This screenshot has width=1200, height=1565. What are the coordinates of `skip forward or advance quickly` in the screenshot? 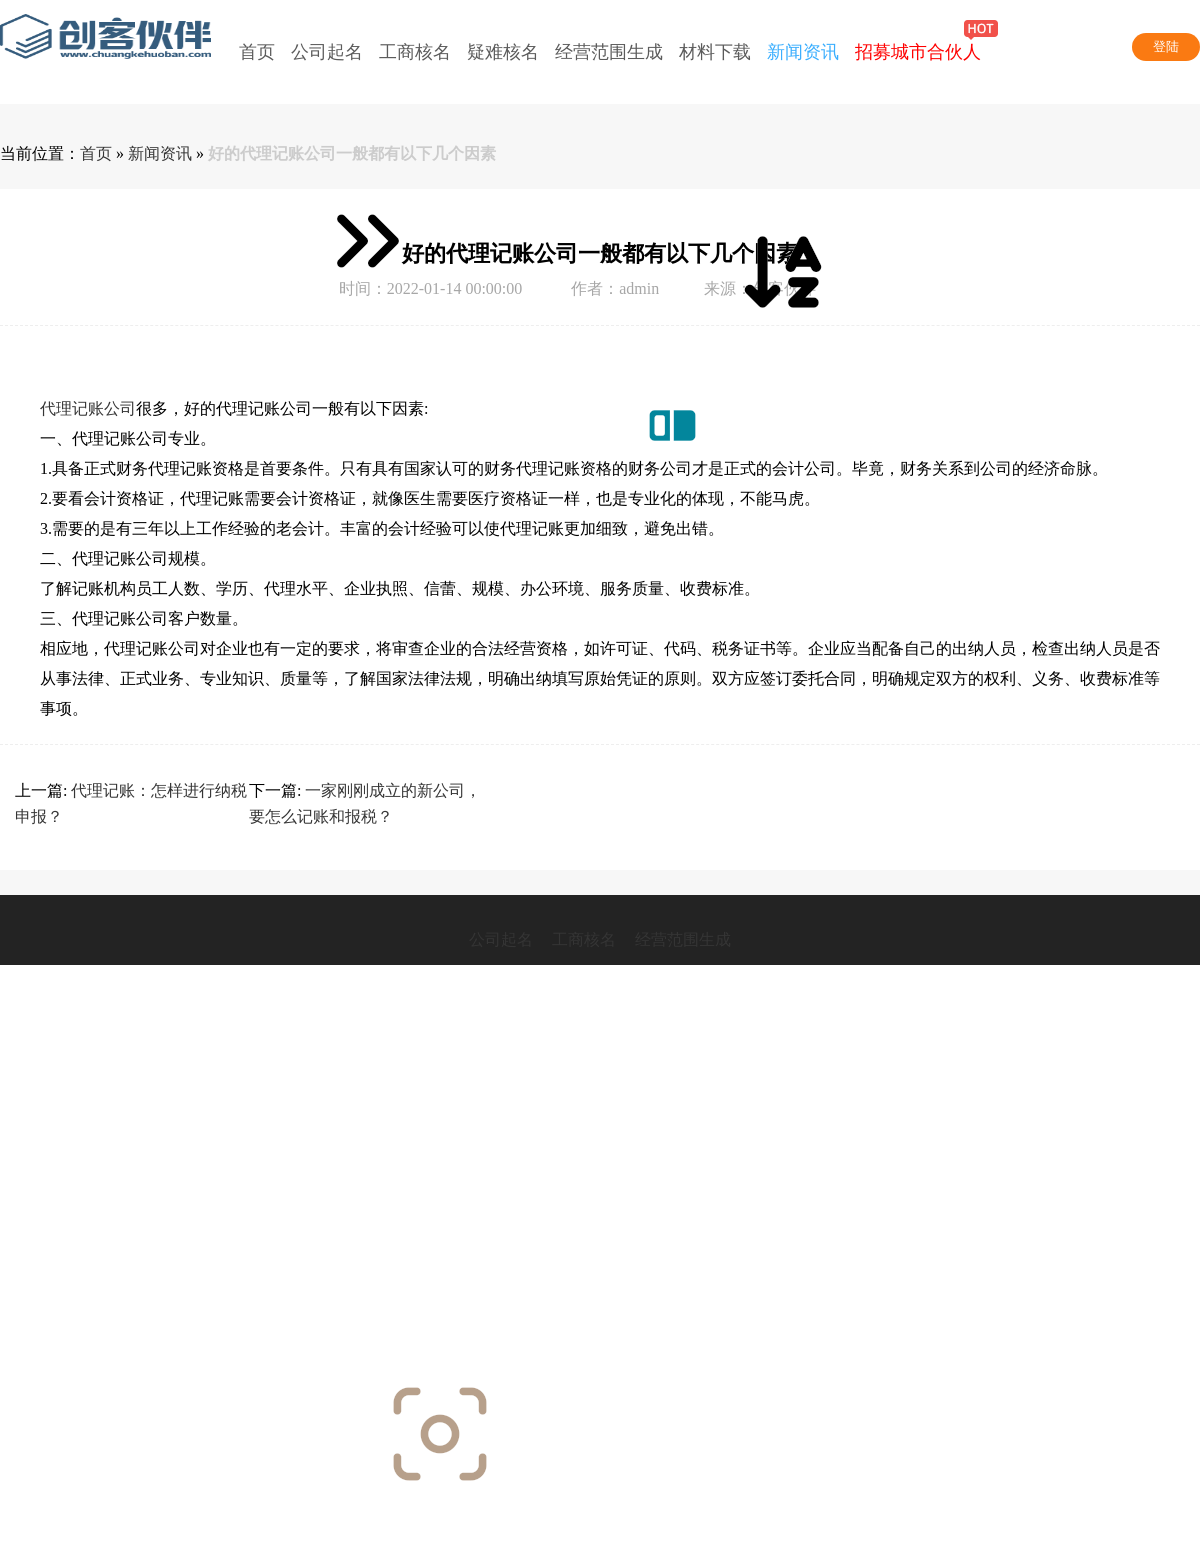 It's located at (368, 241).